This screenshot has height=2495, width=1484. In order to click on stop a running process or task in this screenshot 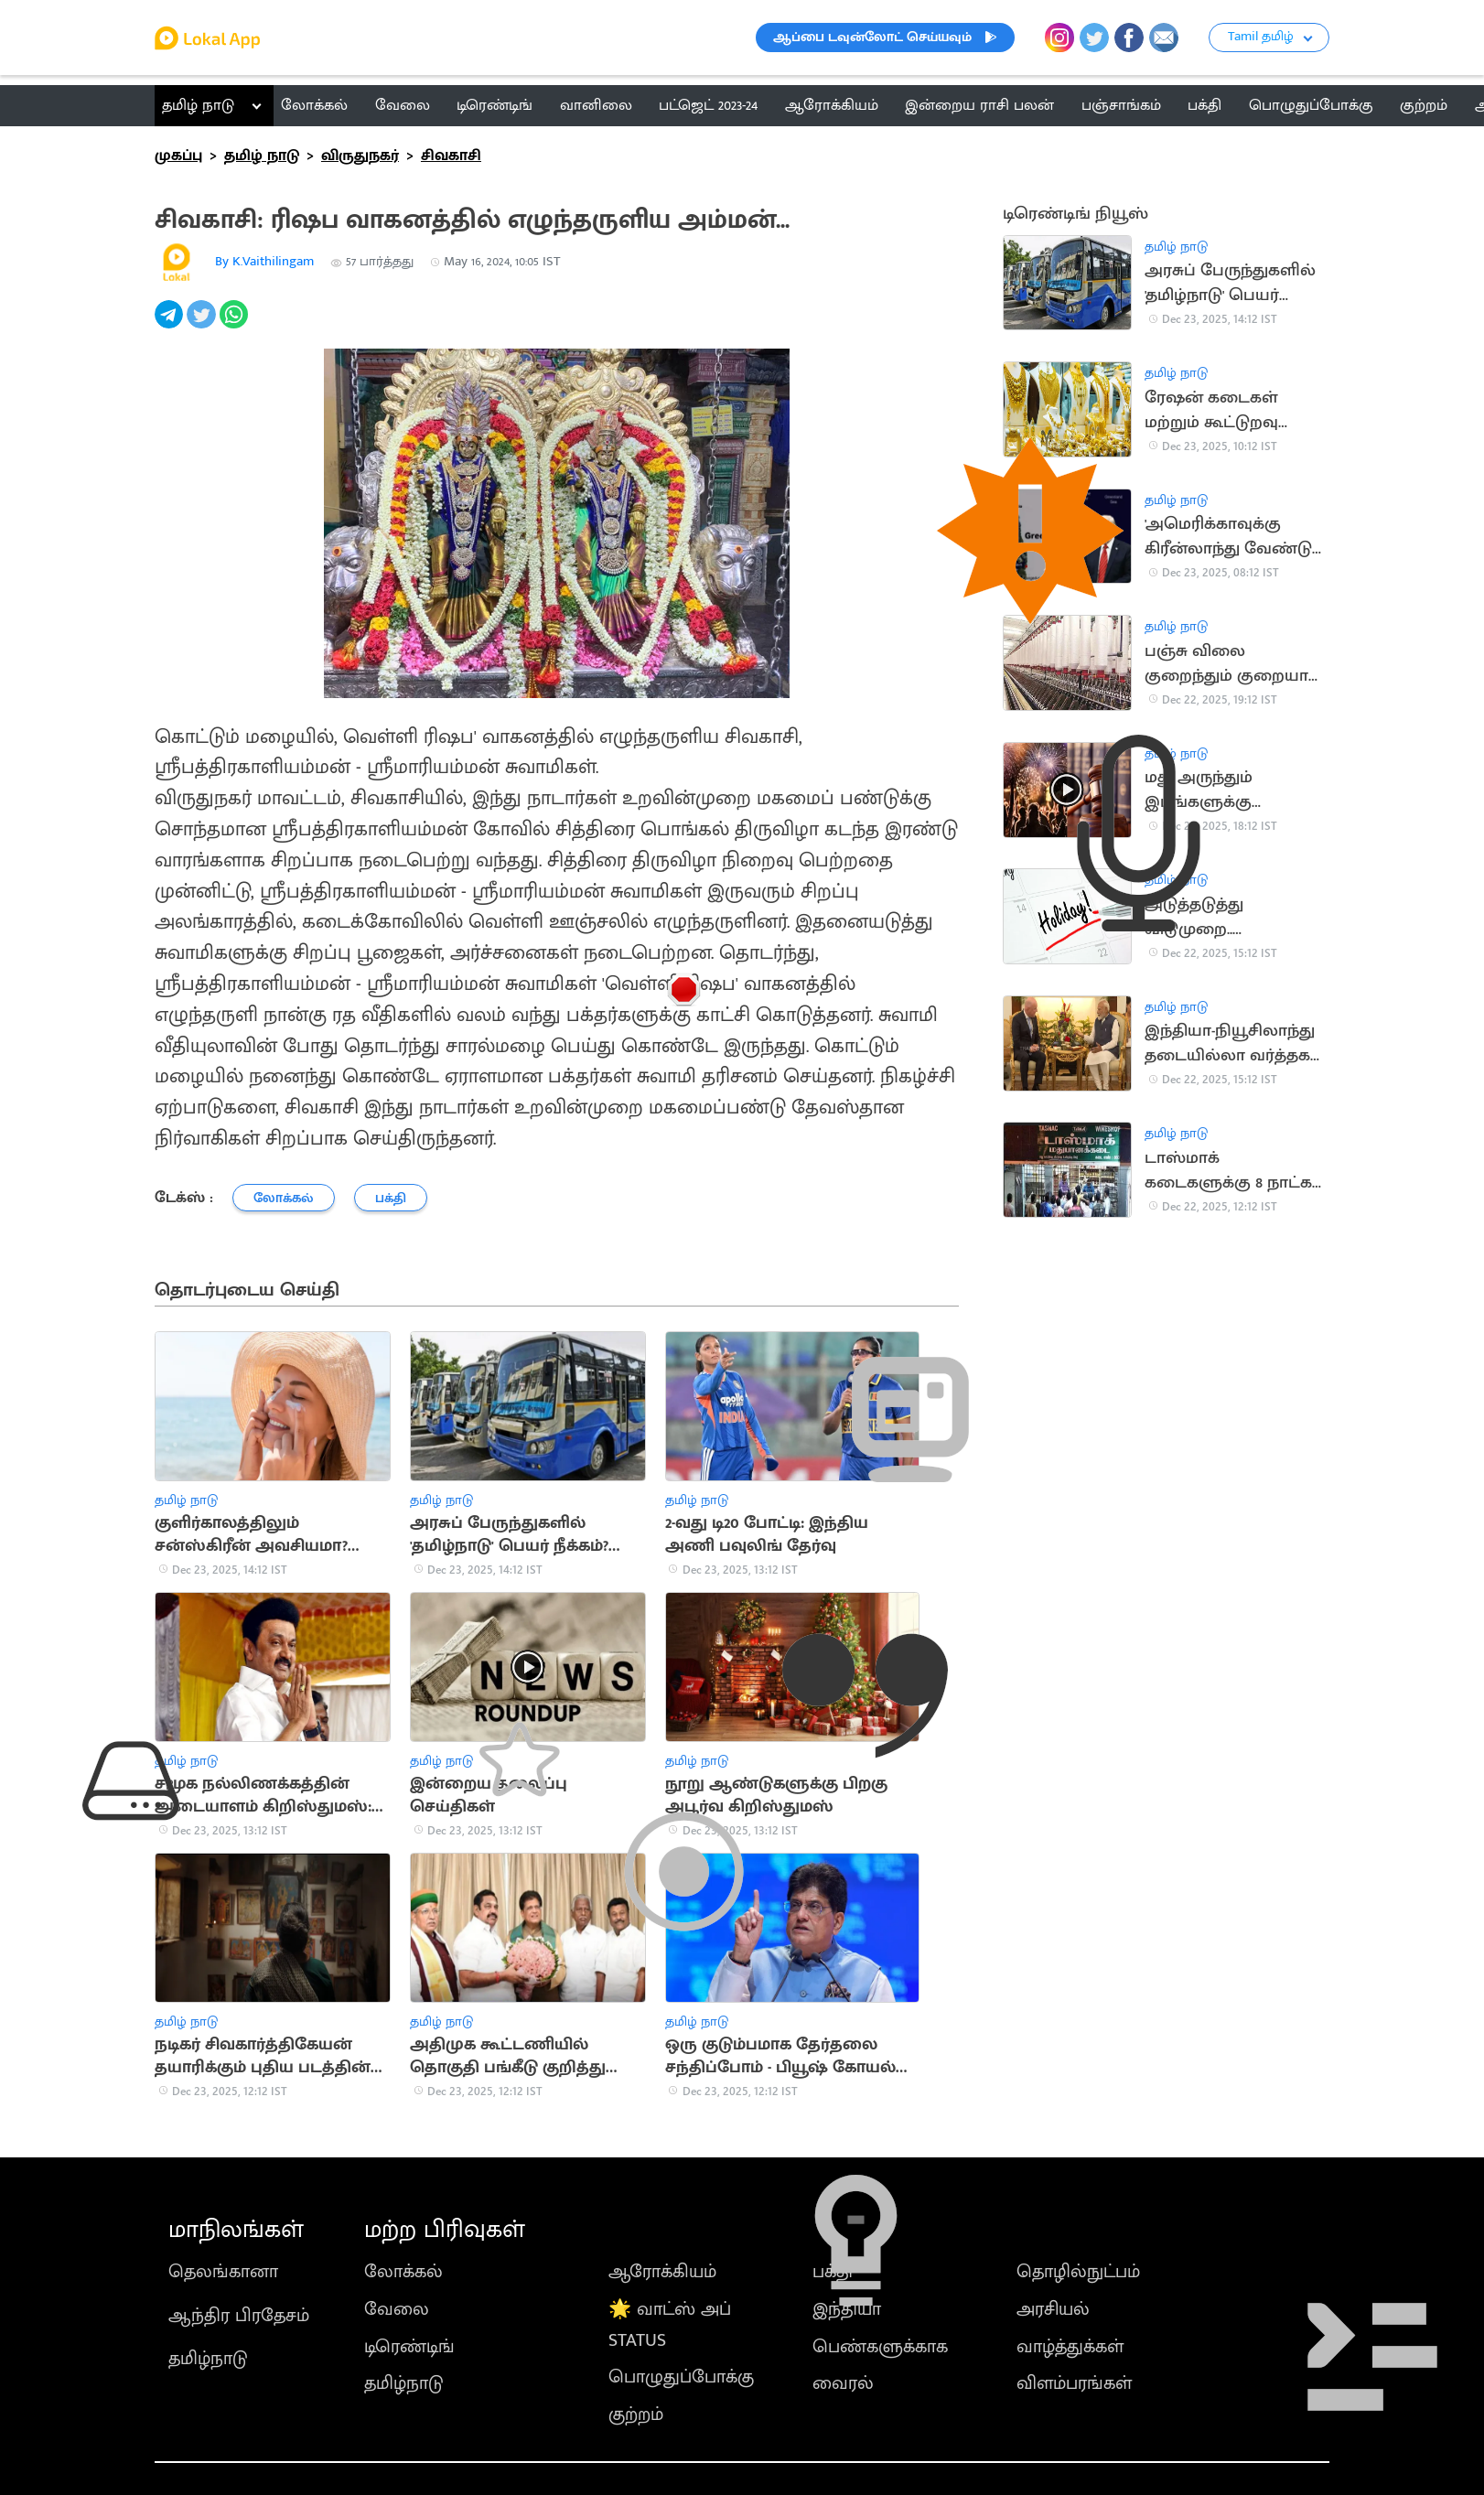, I will do `click(683, 989)`.